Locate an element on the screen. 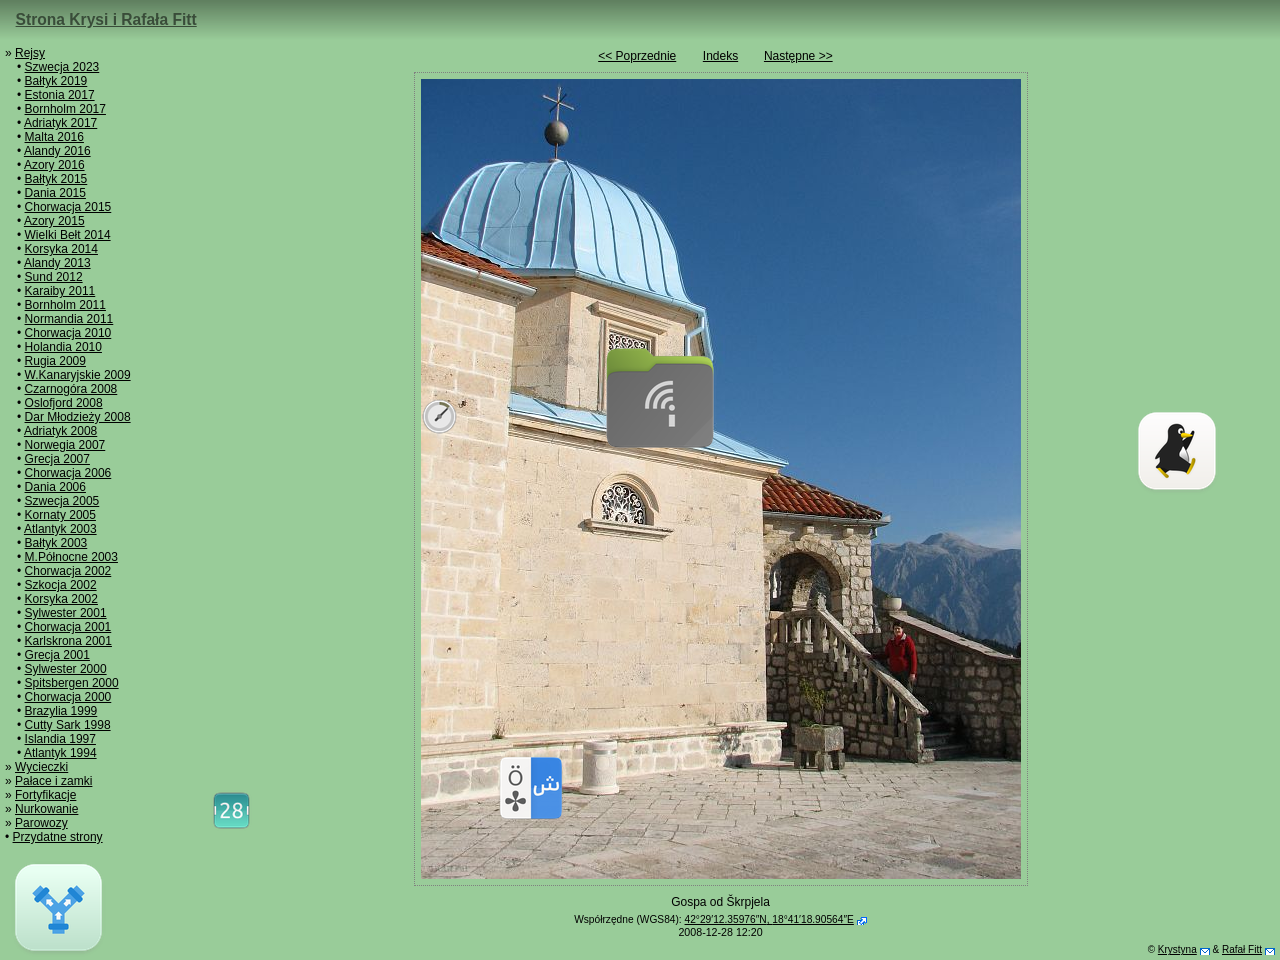 The width and height of the screenshot is (1280, 960). launch supertux game is located at coordinates (1177, 451).